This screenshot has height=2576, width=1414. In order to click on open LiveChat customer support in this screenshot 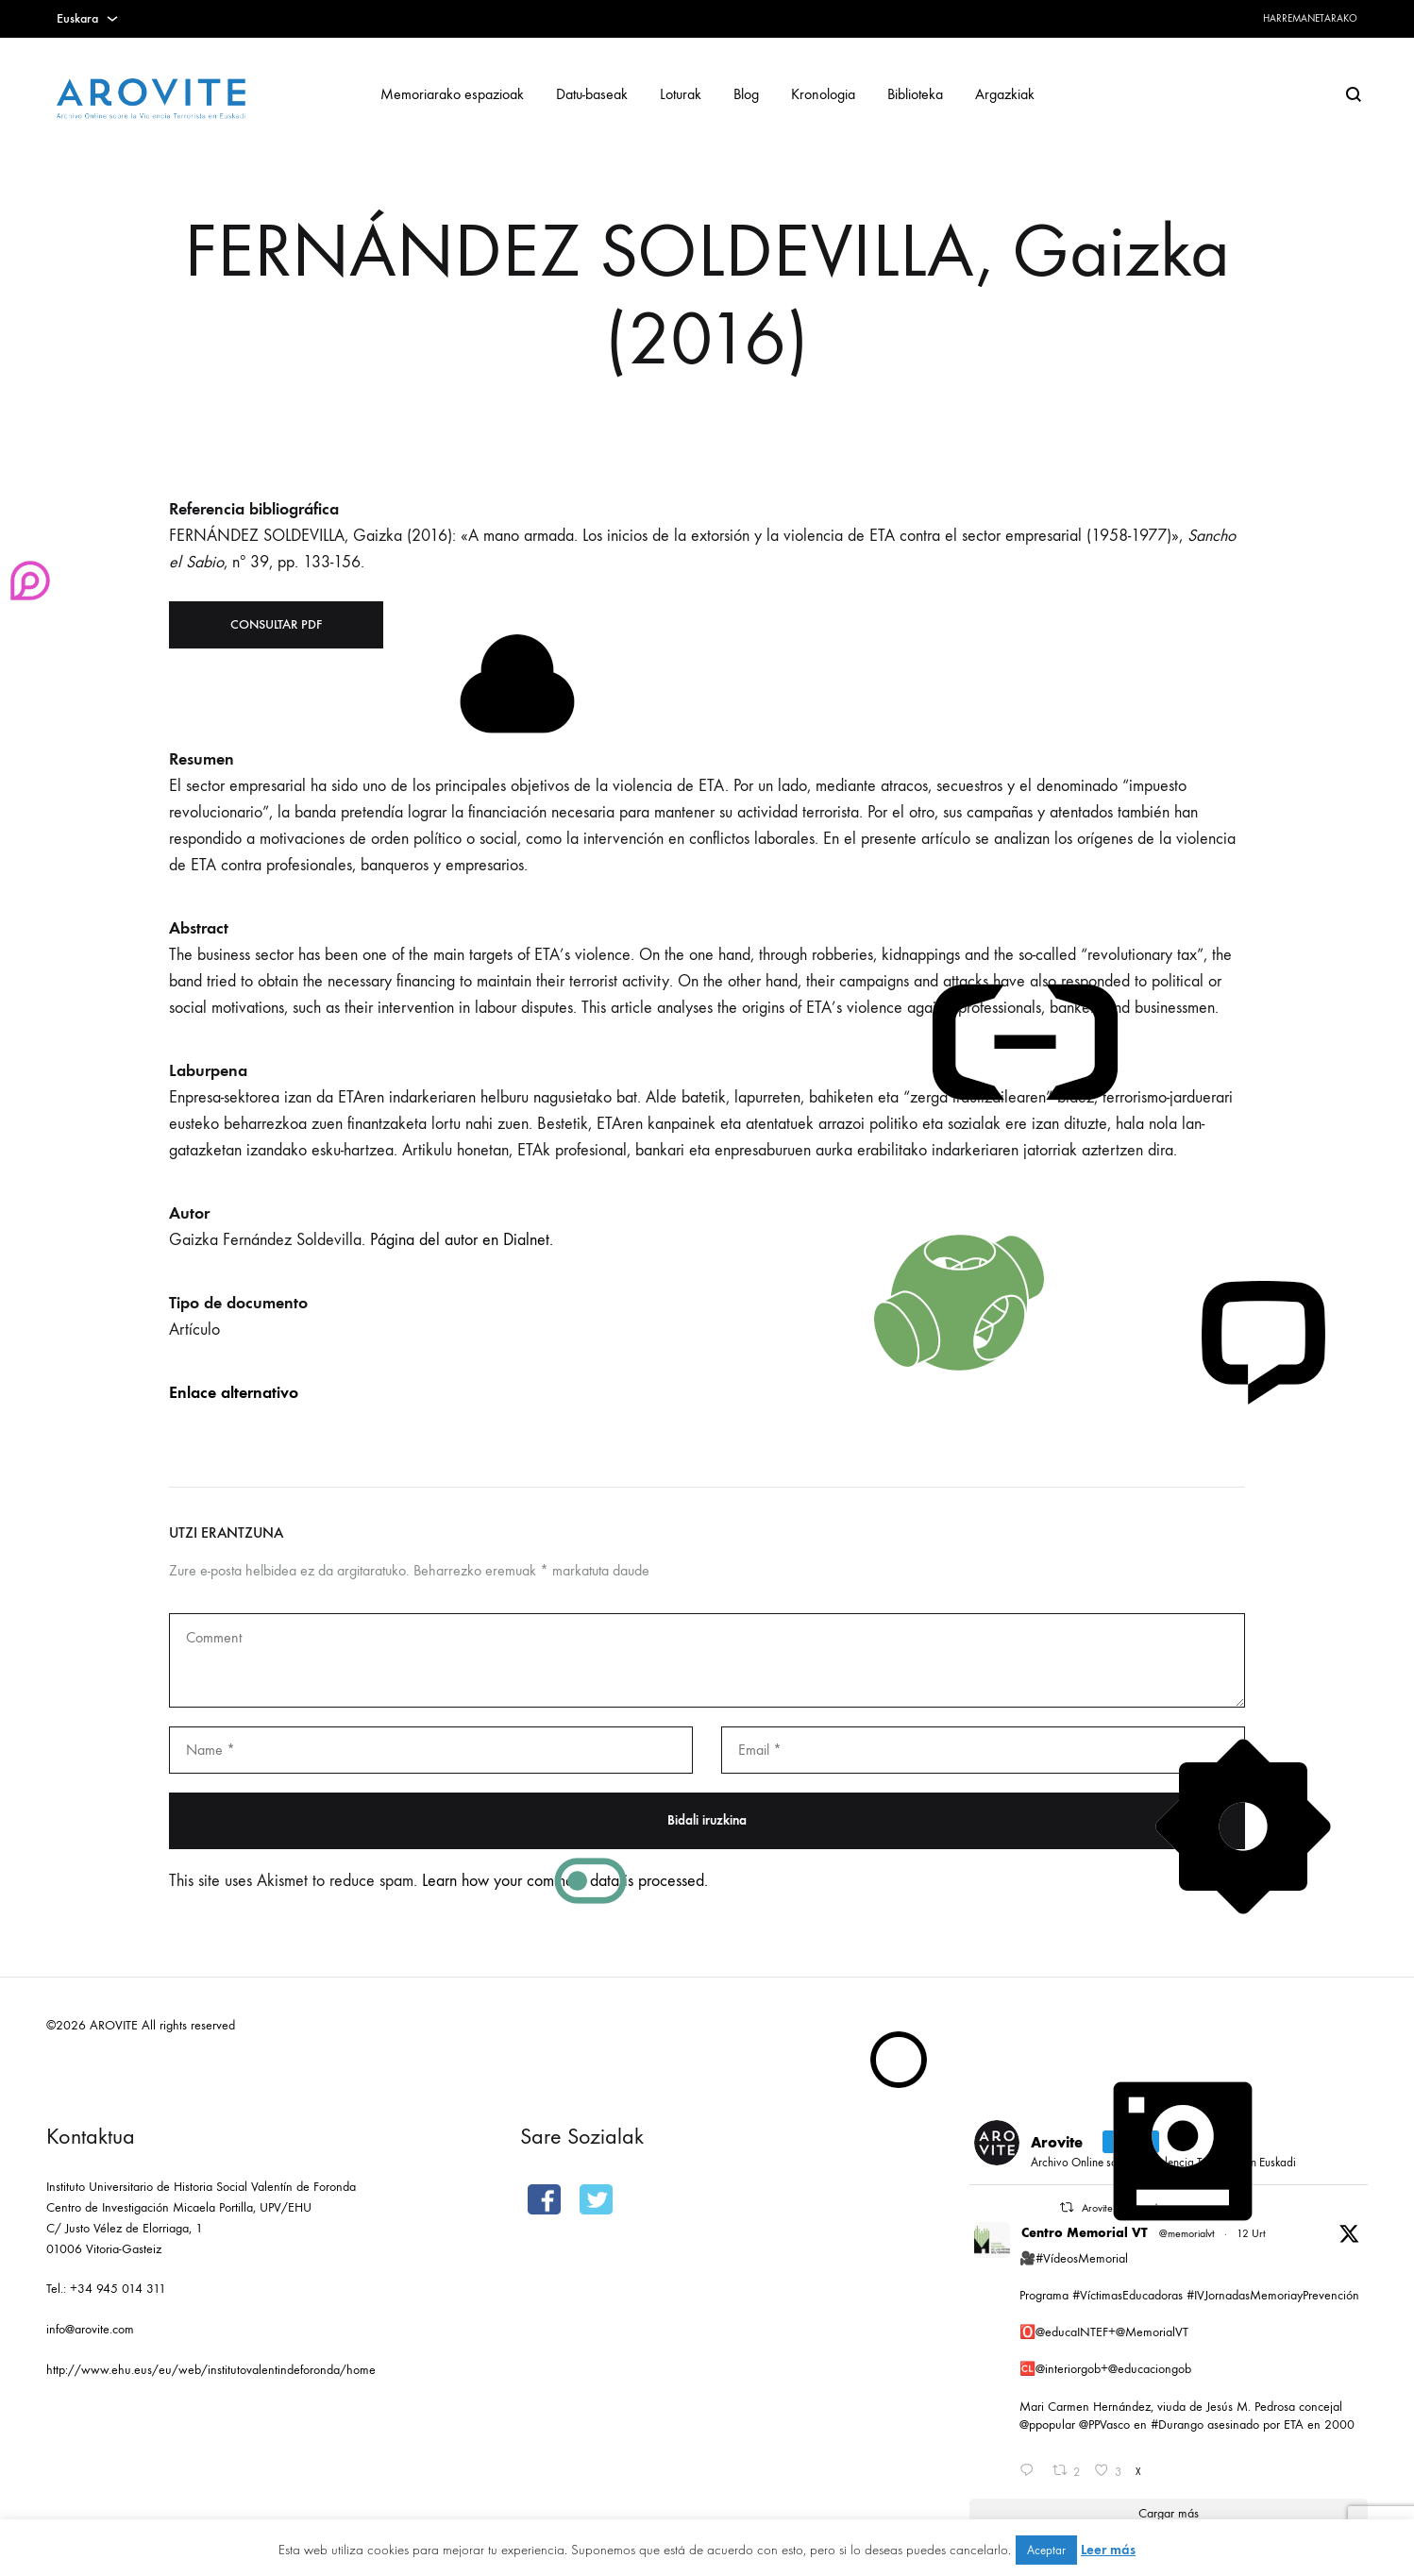, I will do `click(1263, 1342)`.